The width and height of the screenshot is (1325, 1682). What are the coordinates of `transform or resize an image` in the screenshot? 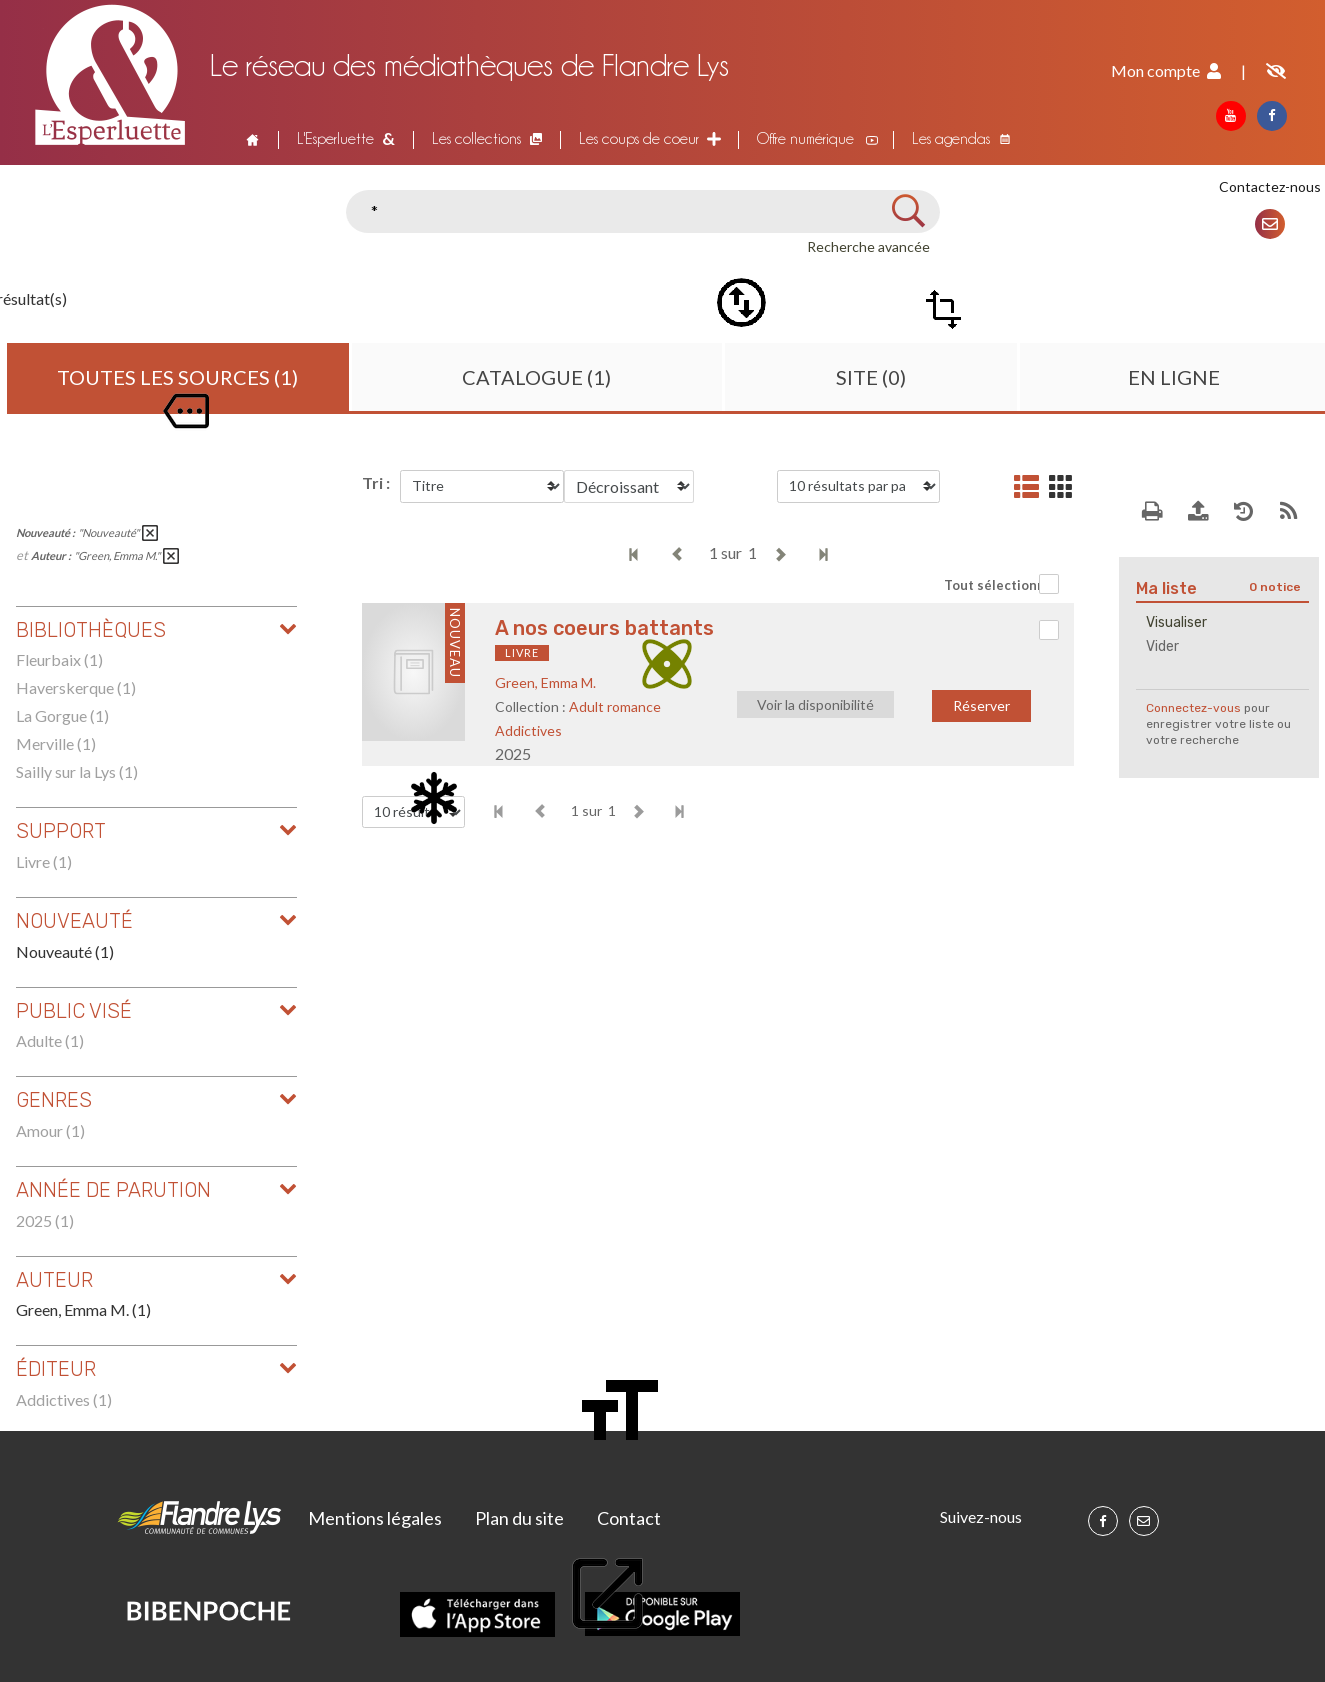 It's located at (943, 309).